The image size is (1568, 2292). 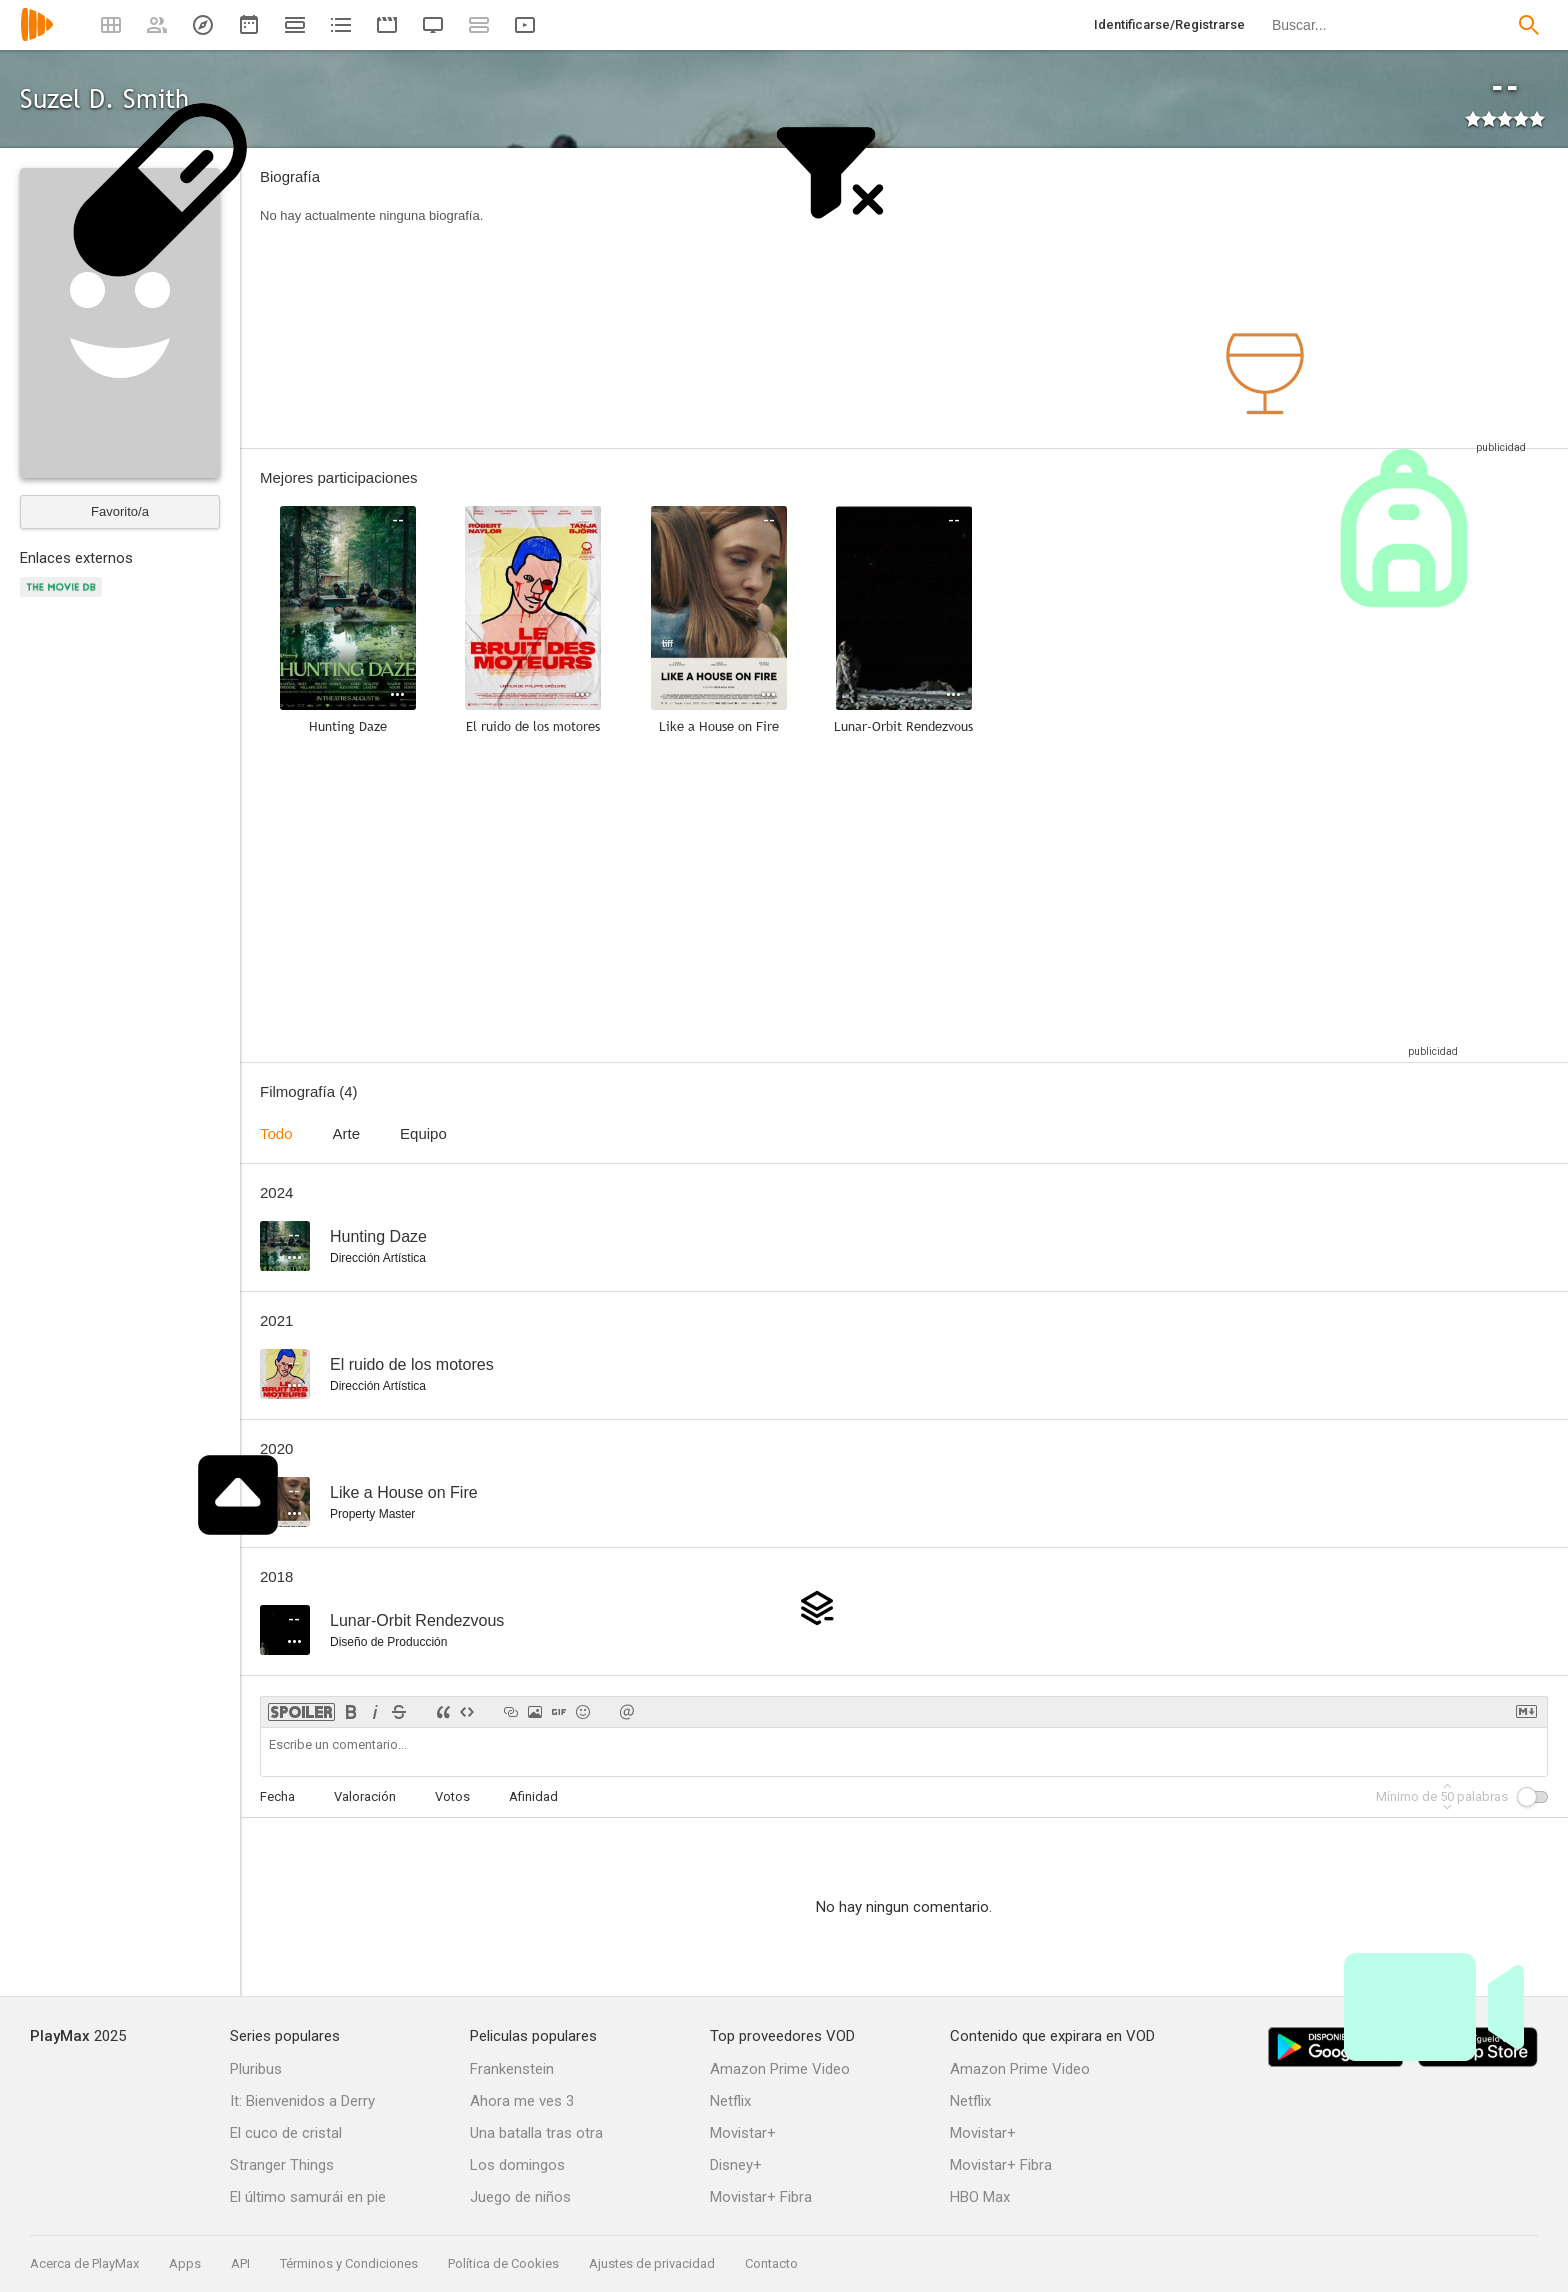 What do you see at coordinates (238, 1495) in the screenshot?
I see `expand content upward` at bounding box center [238, 1495].